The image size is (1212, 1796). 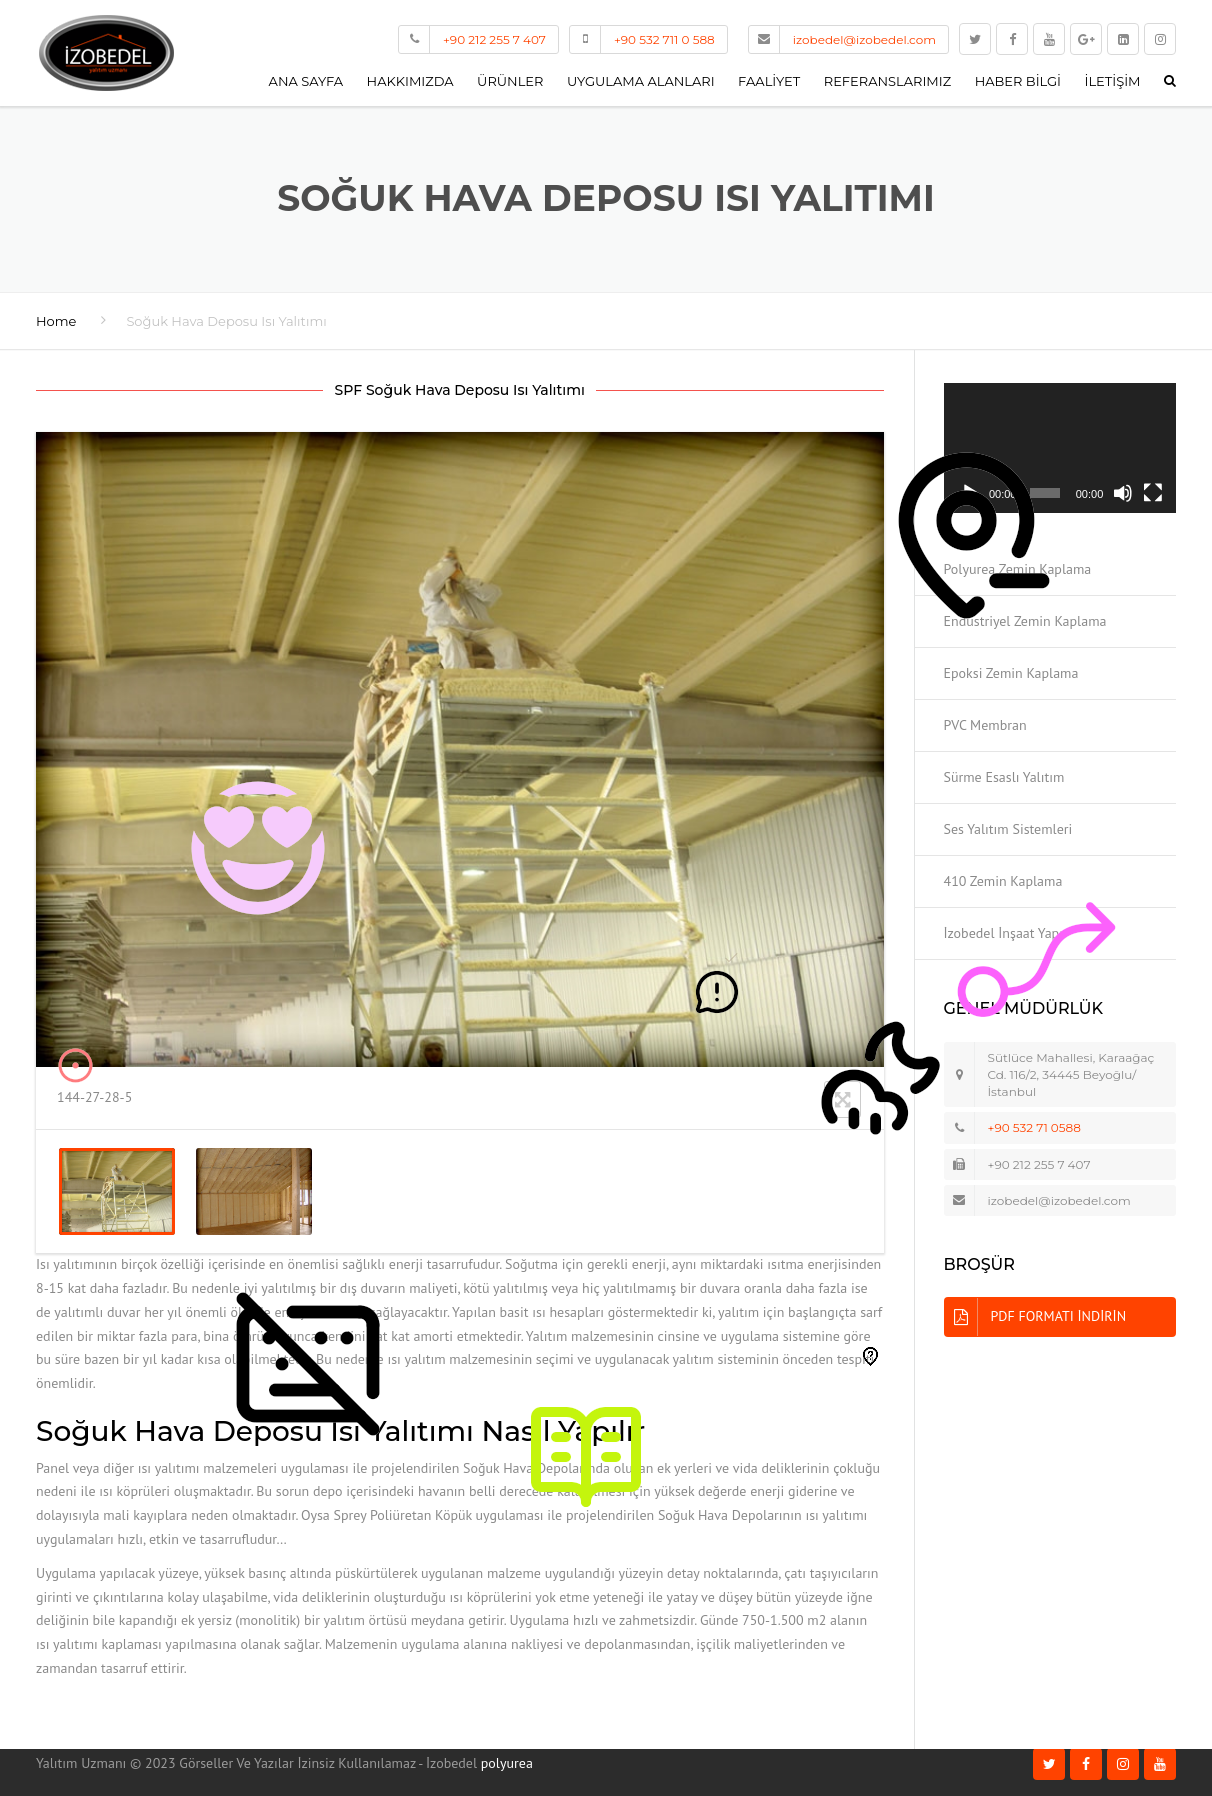 What do you see at coordinates (1036, 959) in the screenshot?
I see `indicates a workflow or process flow direction` at bounding box center [1036, 959].